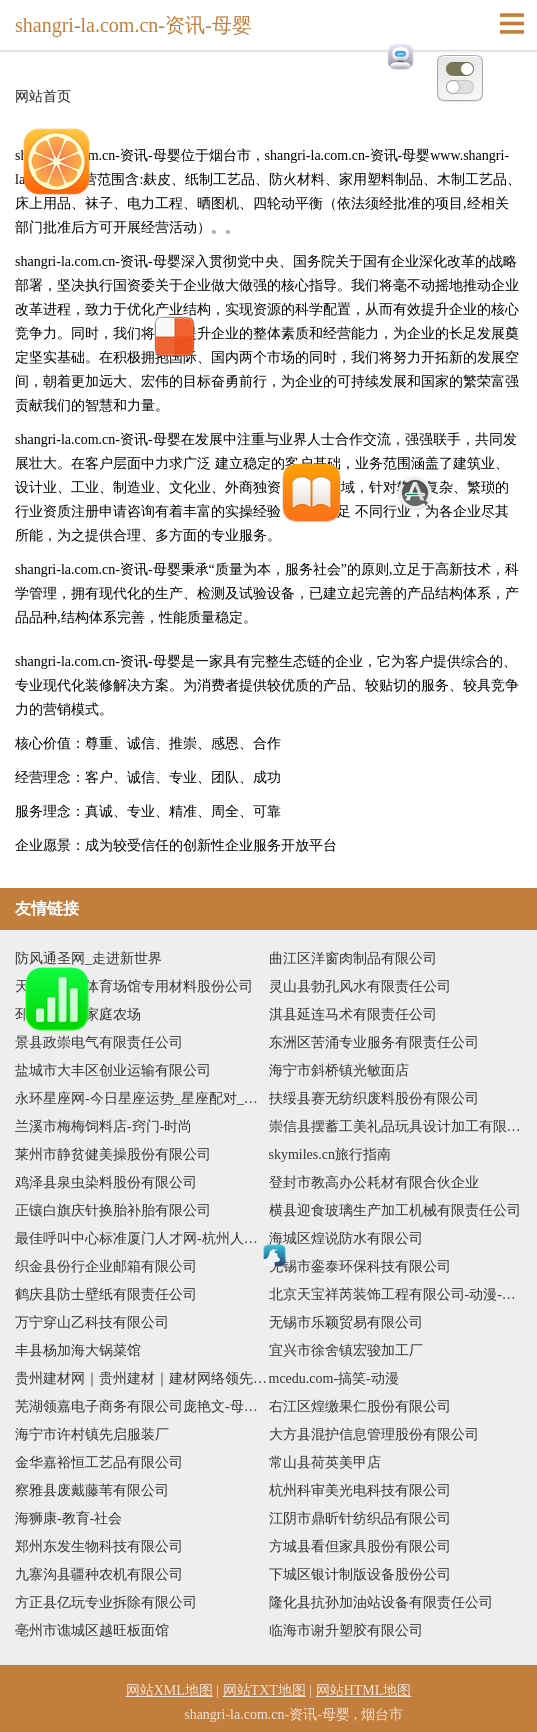 The height and width of the screenshot is (1732, 537). I want to click on open rambox messaging app, so click(274, 1255).